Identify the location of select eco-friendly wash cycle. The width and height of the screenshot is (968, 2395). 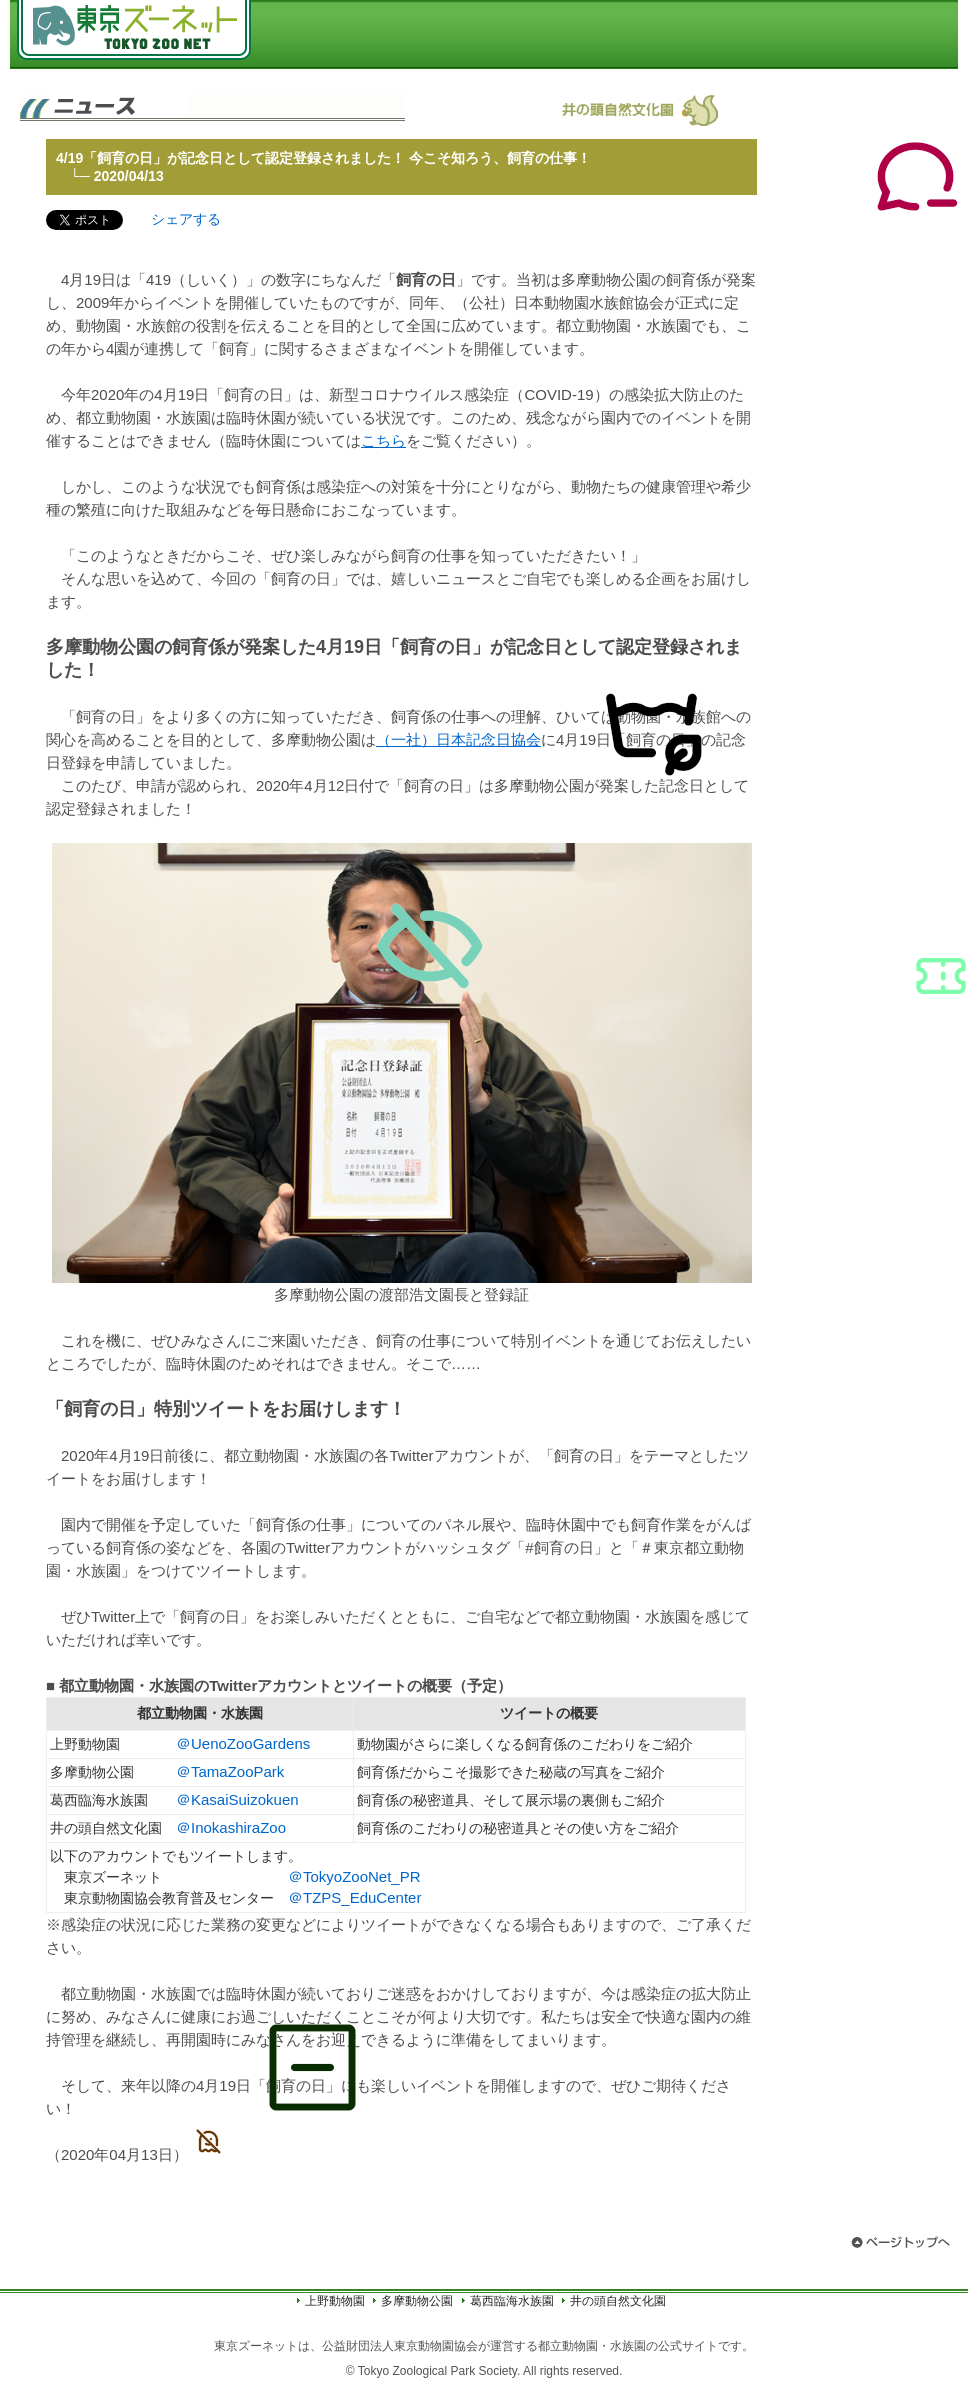
(651, 725).